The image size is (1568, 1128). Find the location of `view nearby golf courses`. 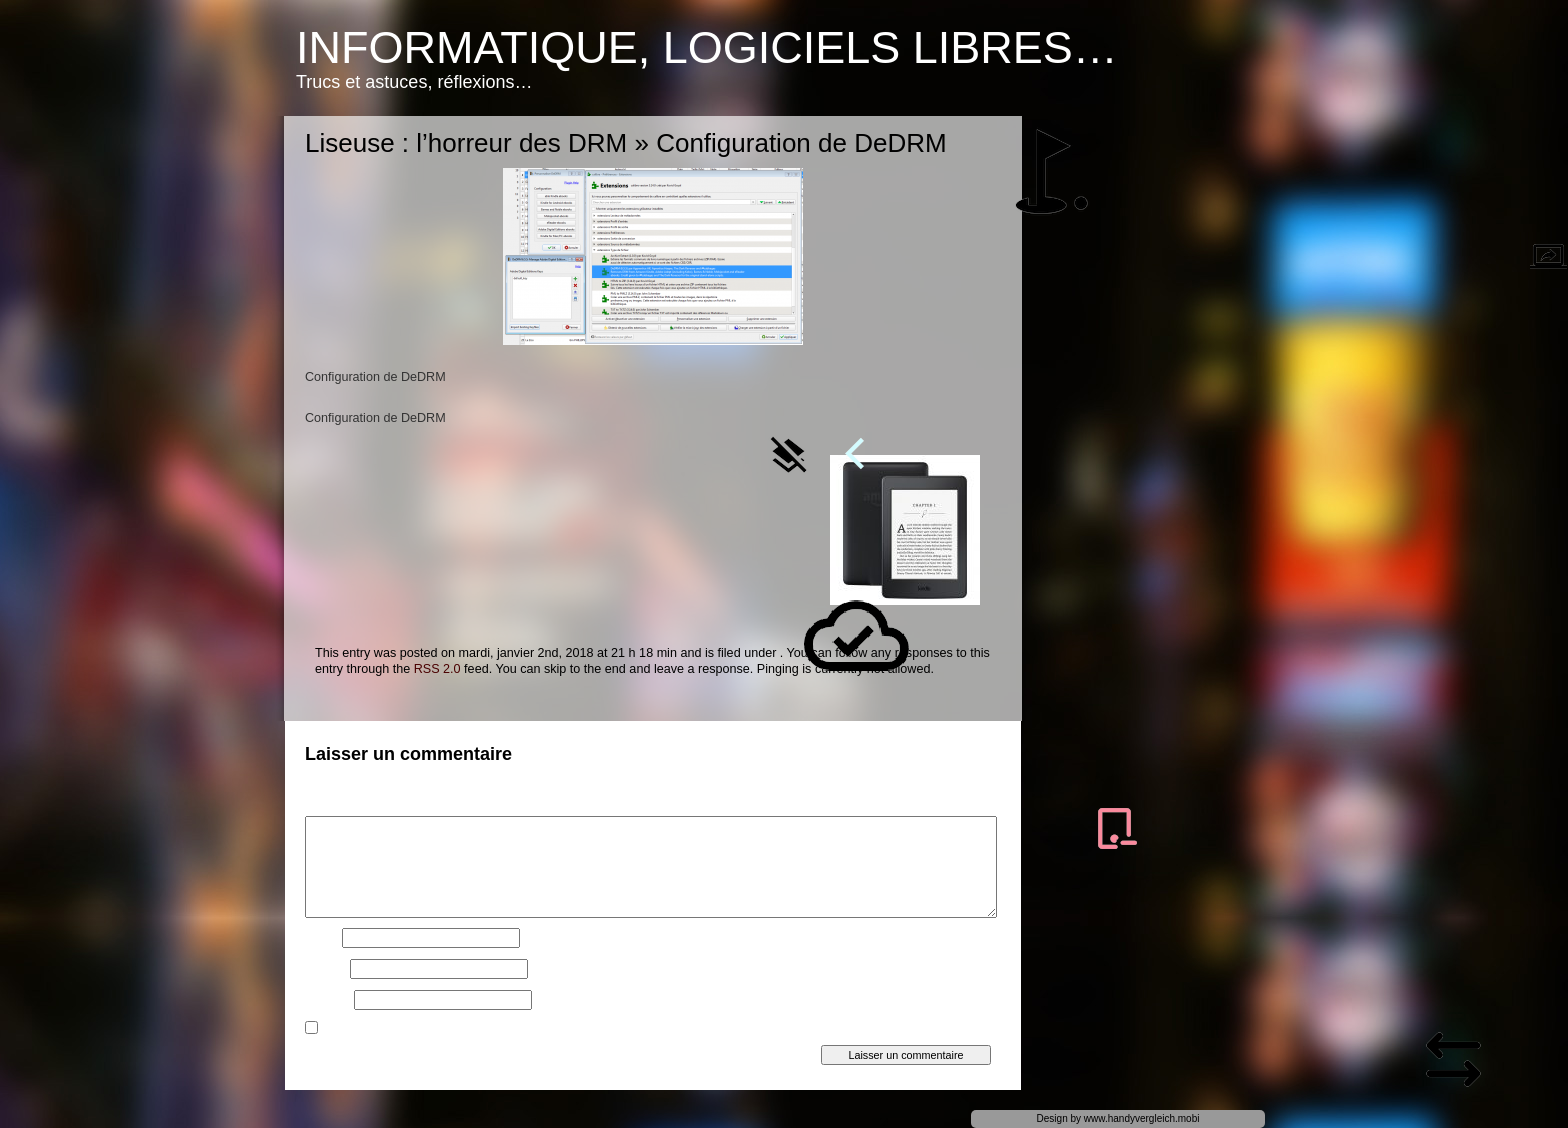

view nearby golf courses is located at coordinates (1049, 171).